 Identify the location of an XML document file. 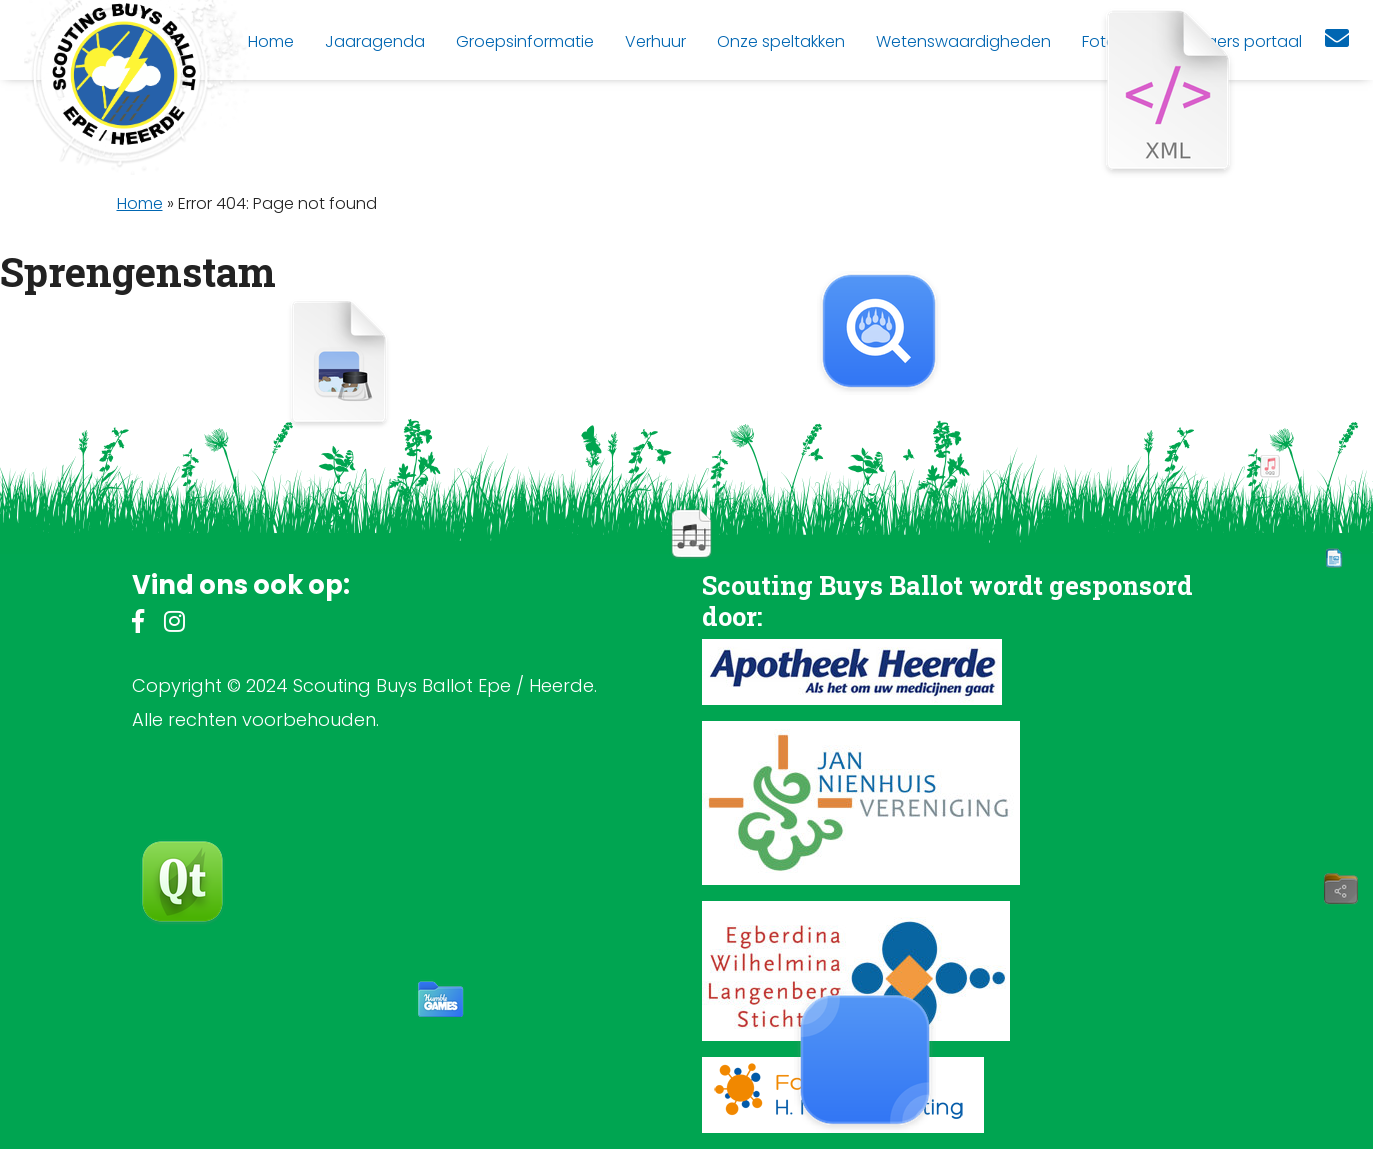
(1168, 93).